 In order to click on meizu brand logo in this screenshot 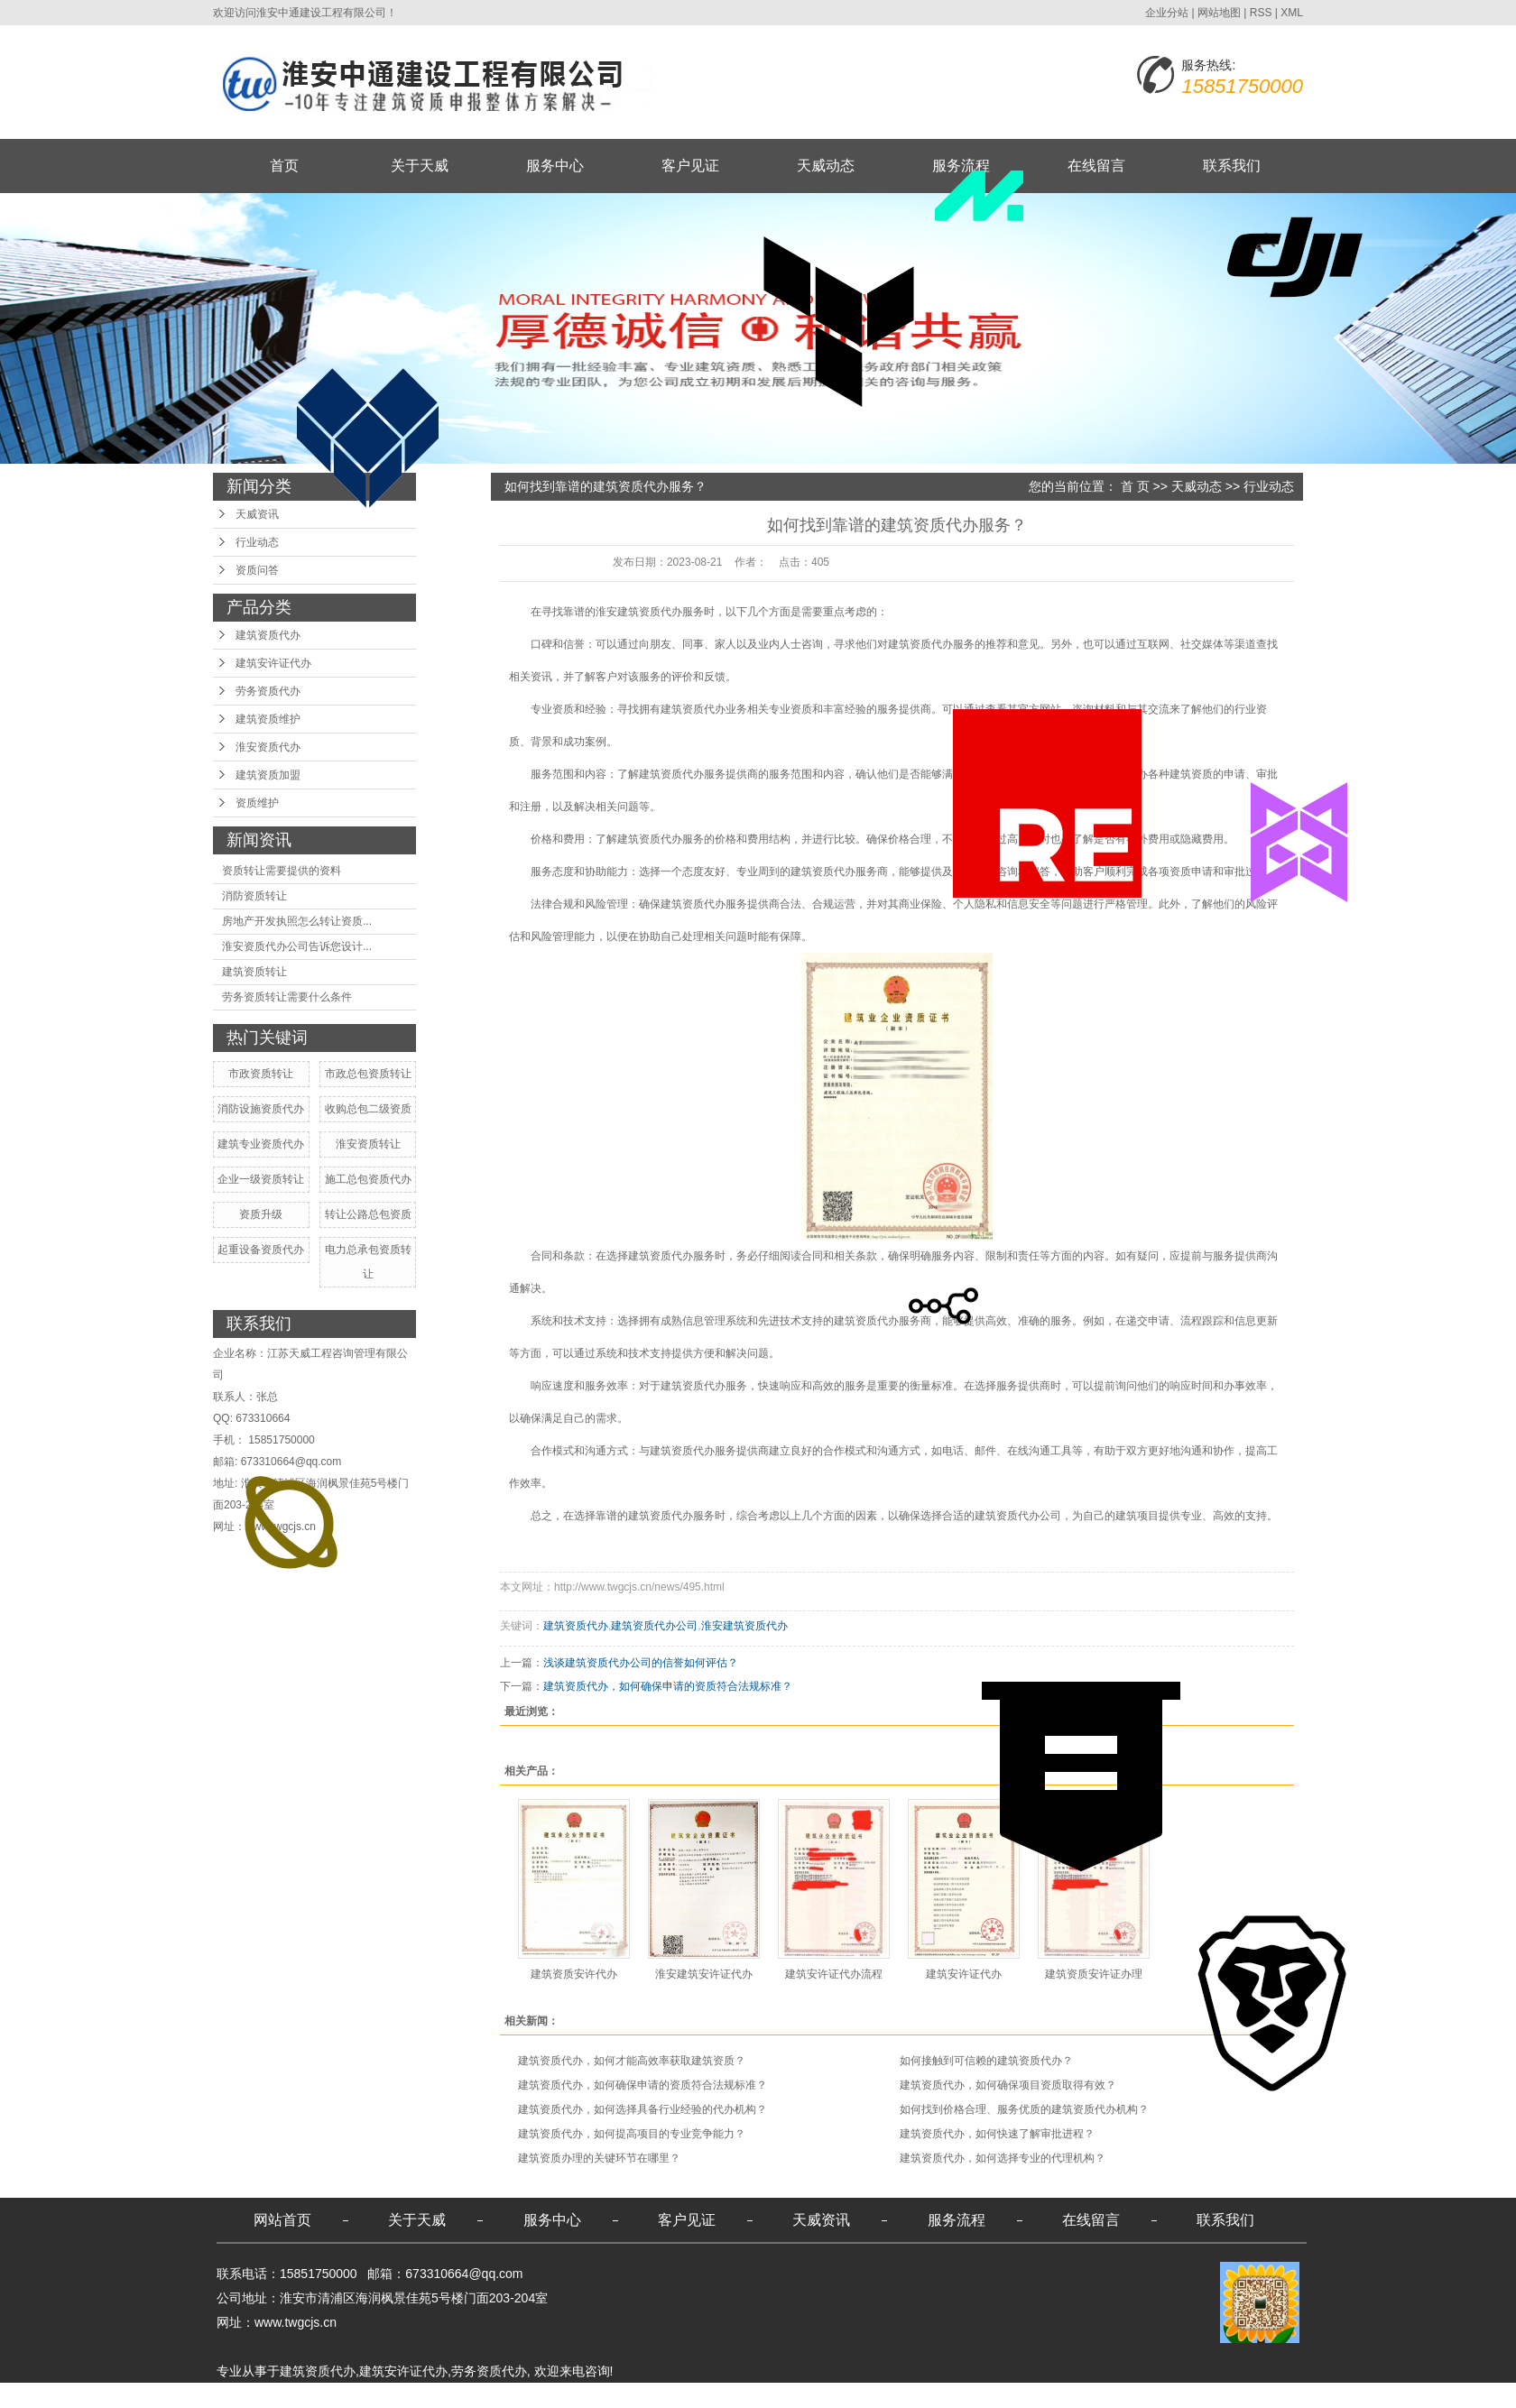, I will do `click(979, 196)`.